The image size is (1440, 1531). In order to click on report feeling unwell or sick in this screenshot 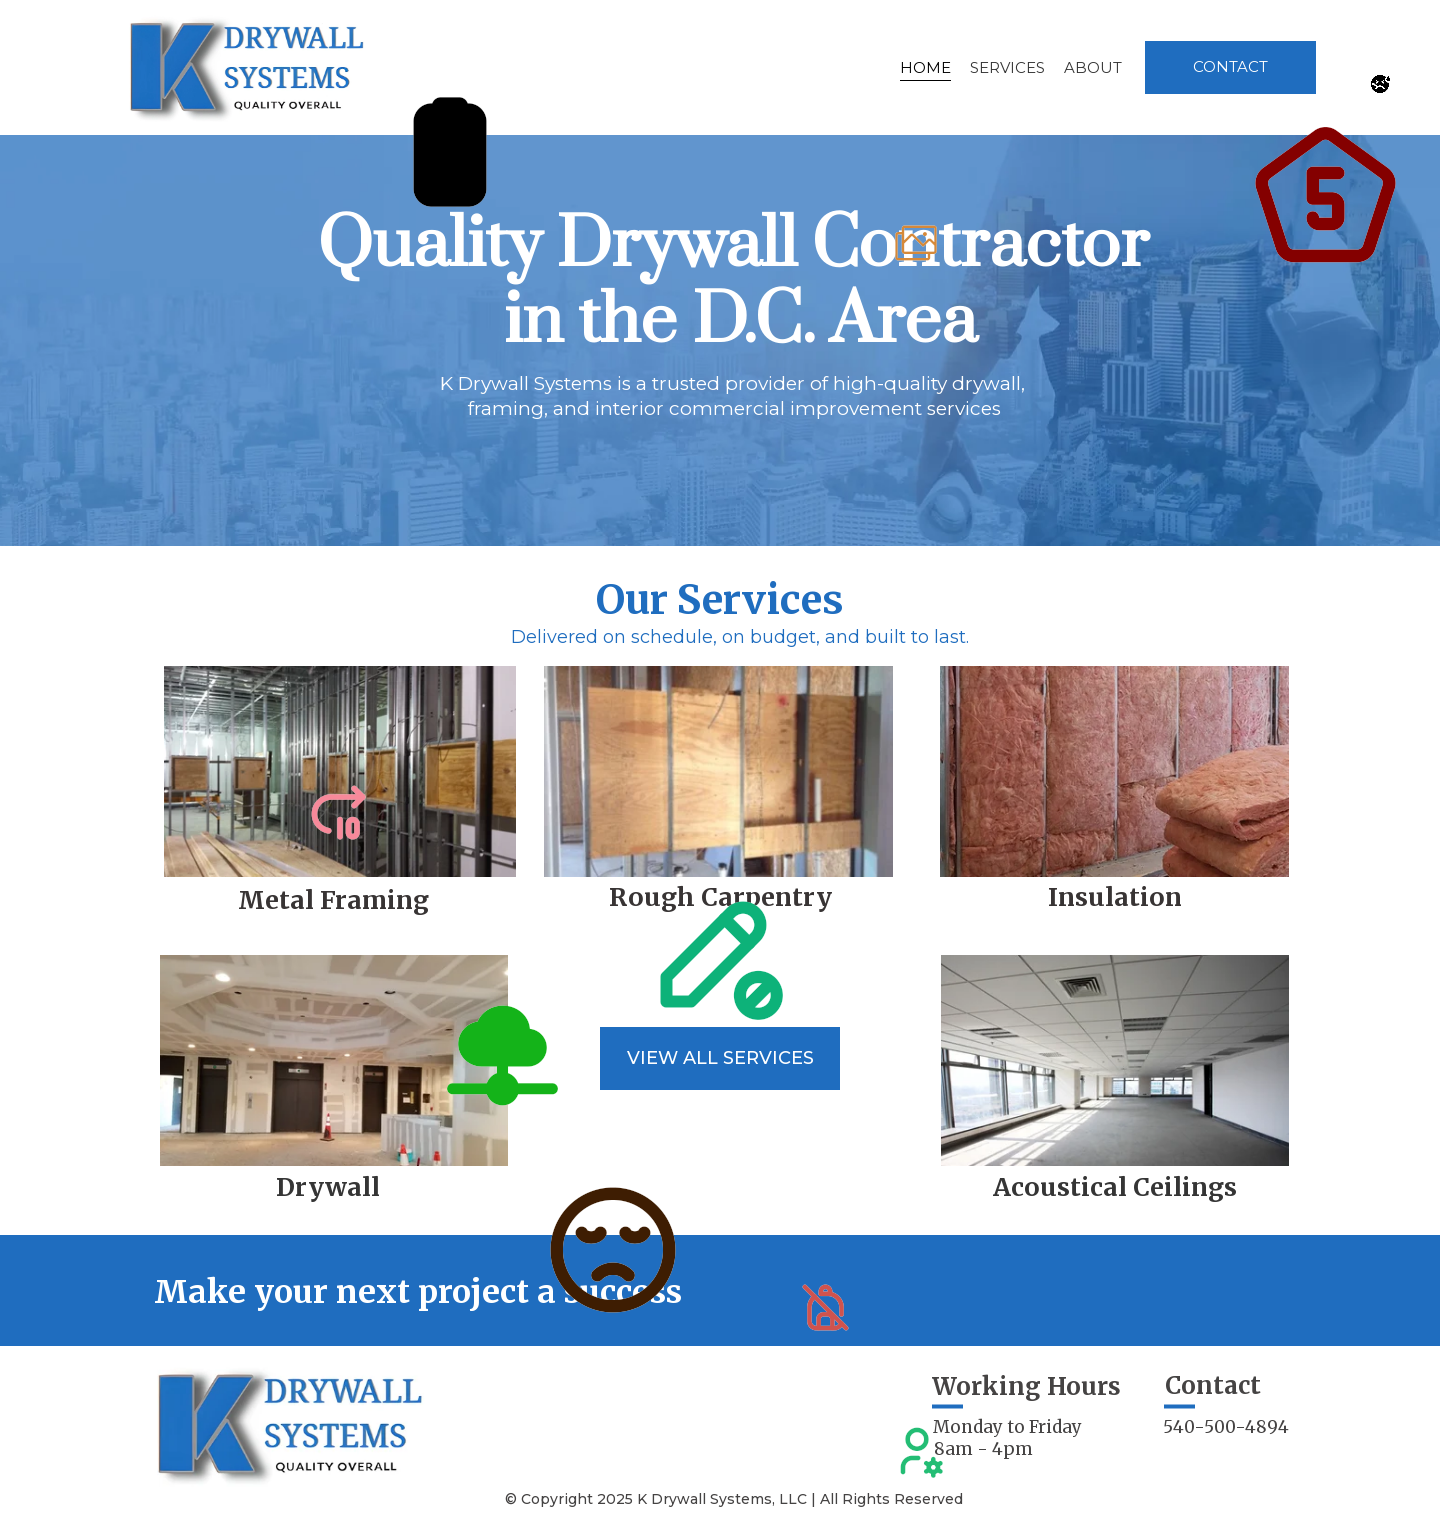, I will do `click(1380, 84)`.